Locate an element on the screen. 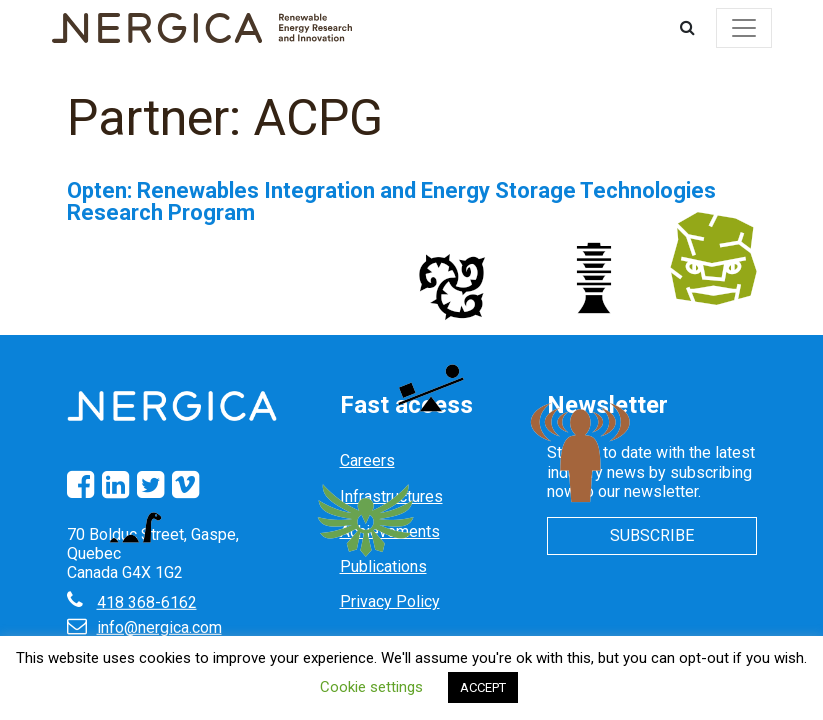 The height and width of the screenshot is (720, 823). select golem character or unit is located at coordinates (713, 258).